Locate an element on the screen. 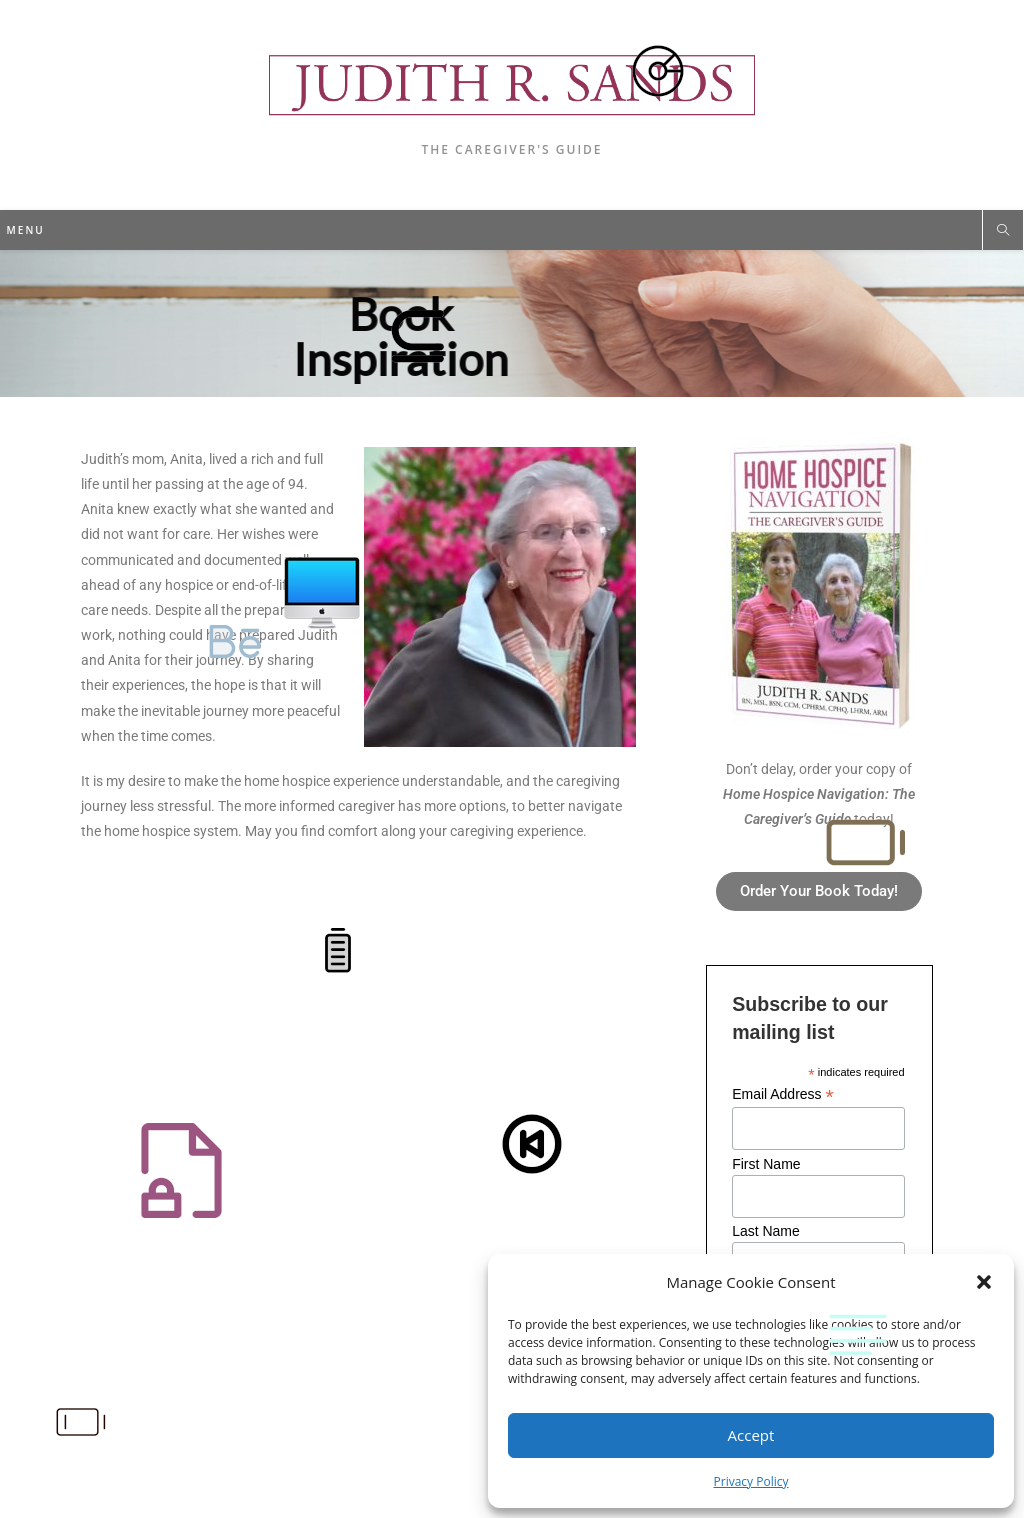 The image size is (1024, 1518). indicates battery is completely drained is located at coordinates (864, 842).